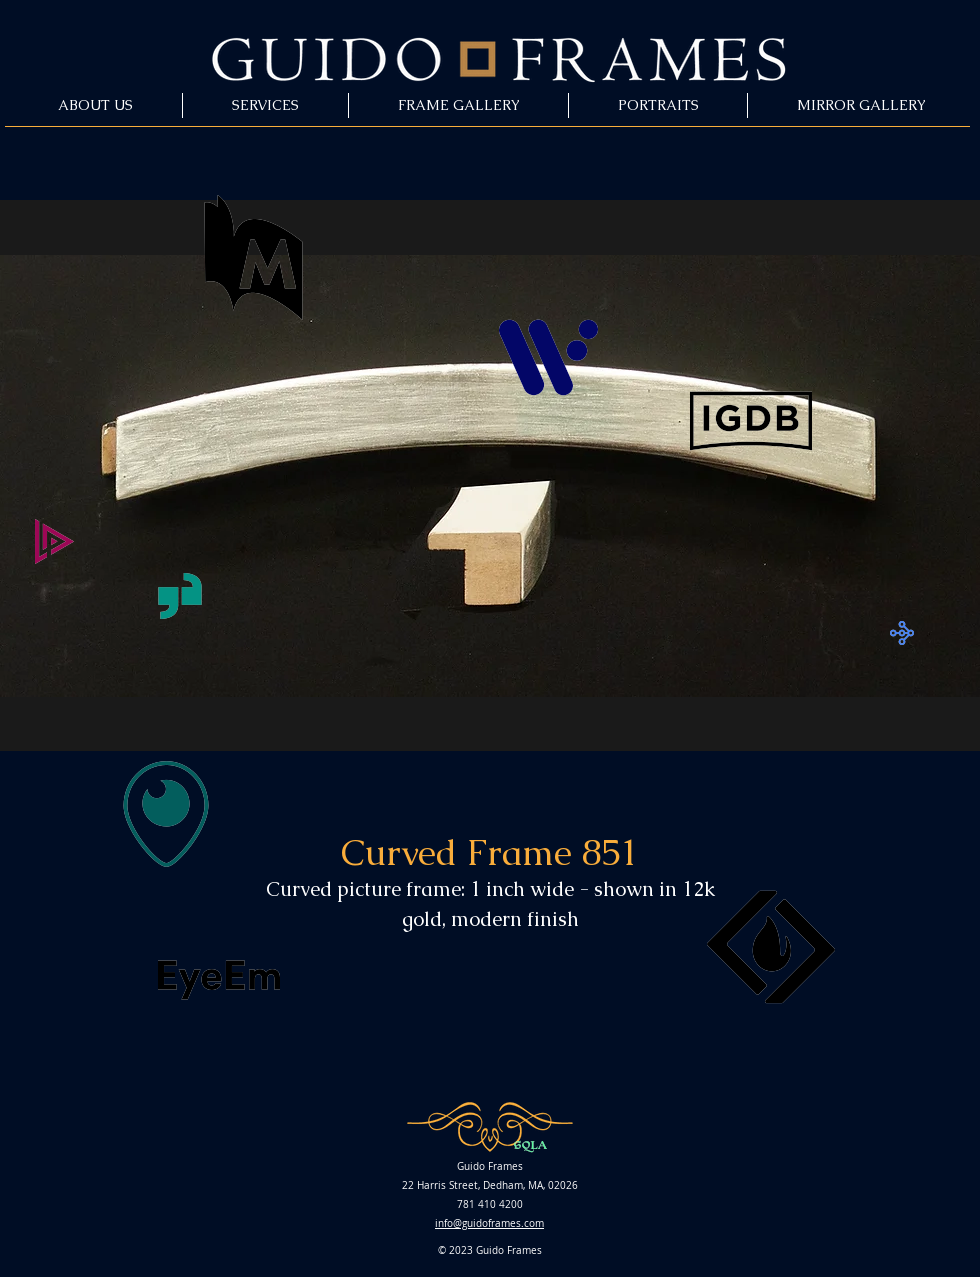 The width and height of the screenshot is (980, 1277). What do you see at coordinates (902, 633) in the screenshot?
I see `ray distributed computing framework logo` at bounding box center [902, 633].